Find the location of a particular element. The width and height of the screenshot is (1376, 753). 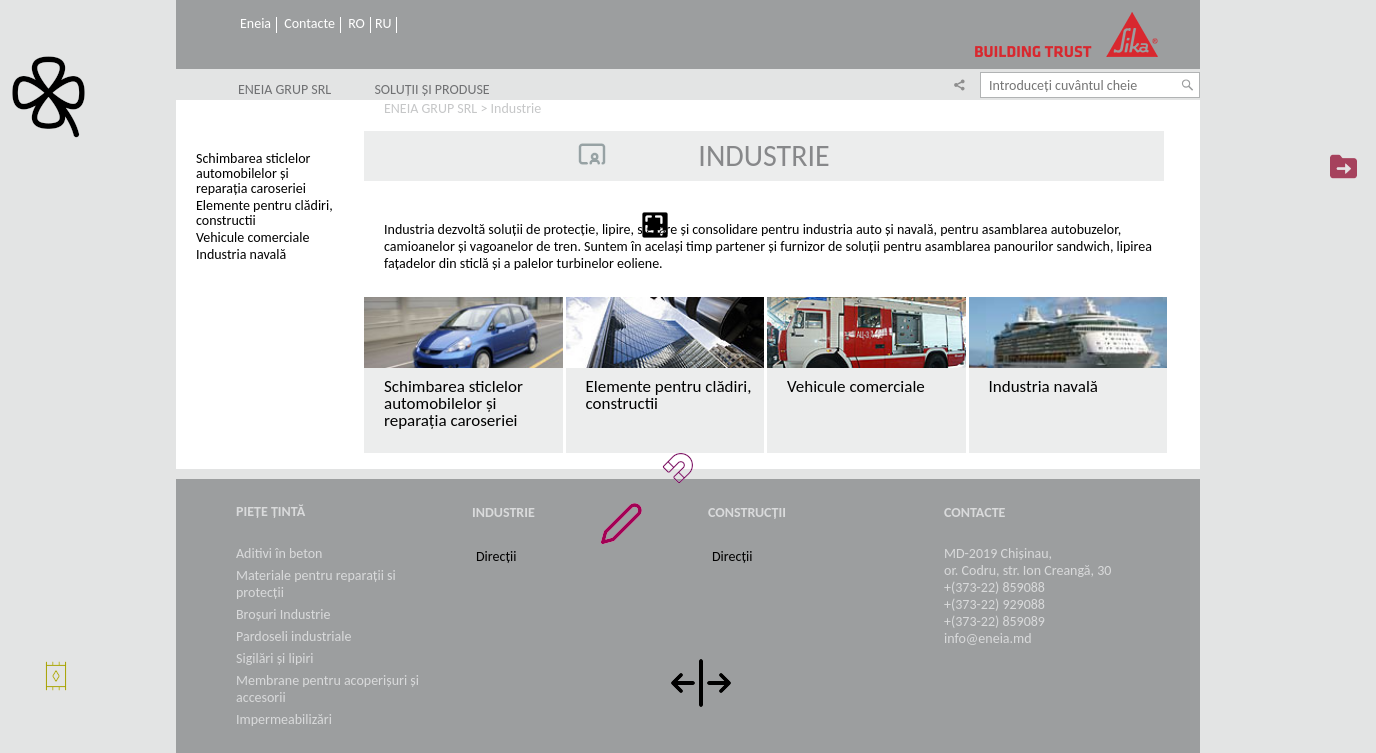

edit or modify content is located at coordinates (621, 523).